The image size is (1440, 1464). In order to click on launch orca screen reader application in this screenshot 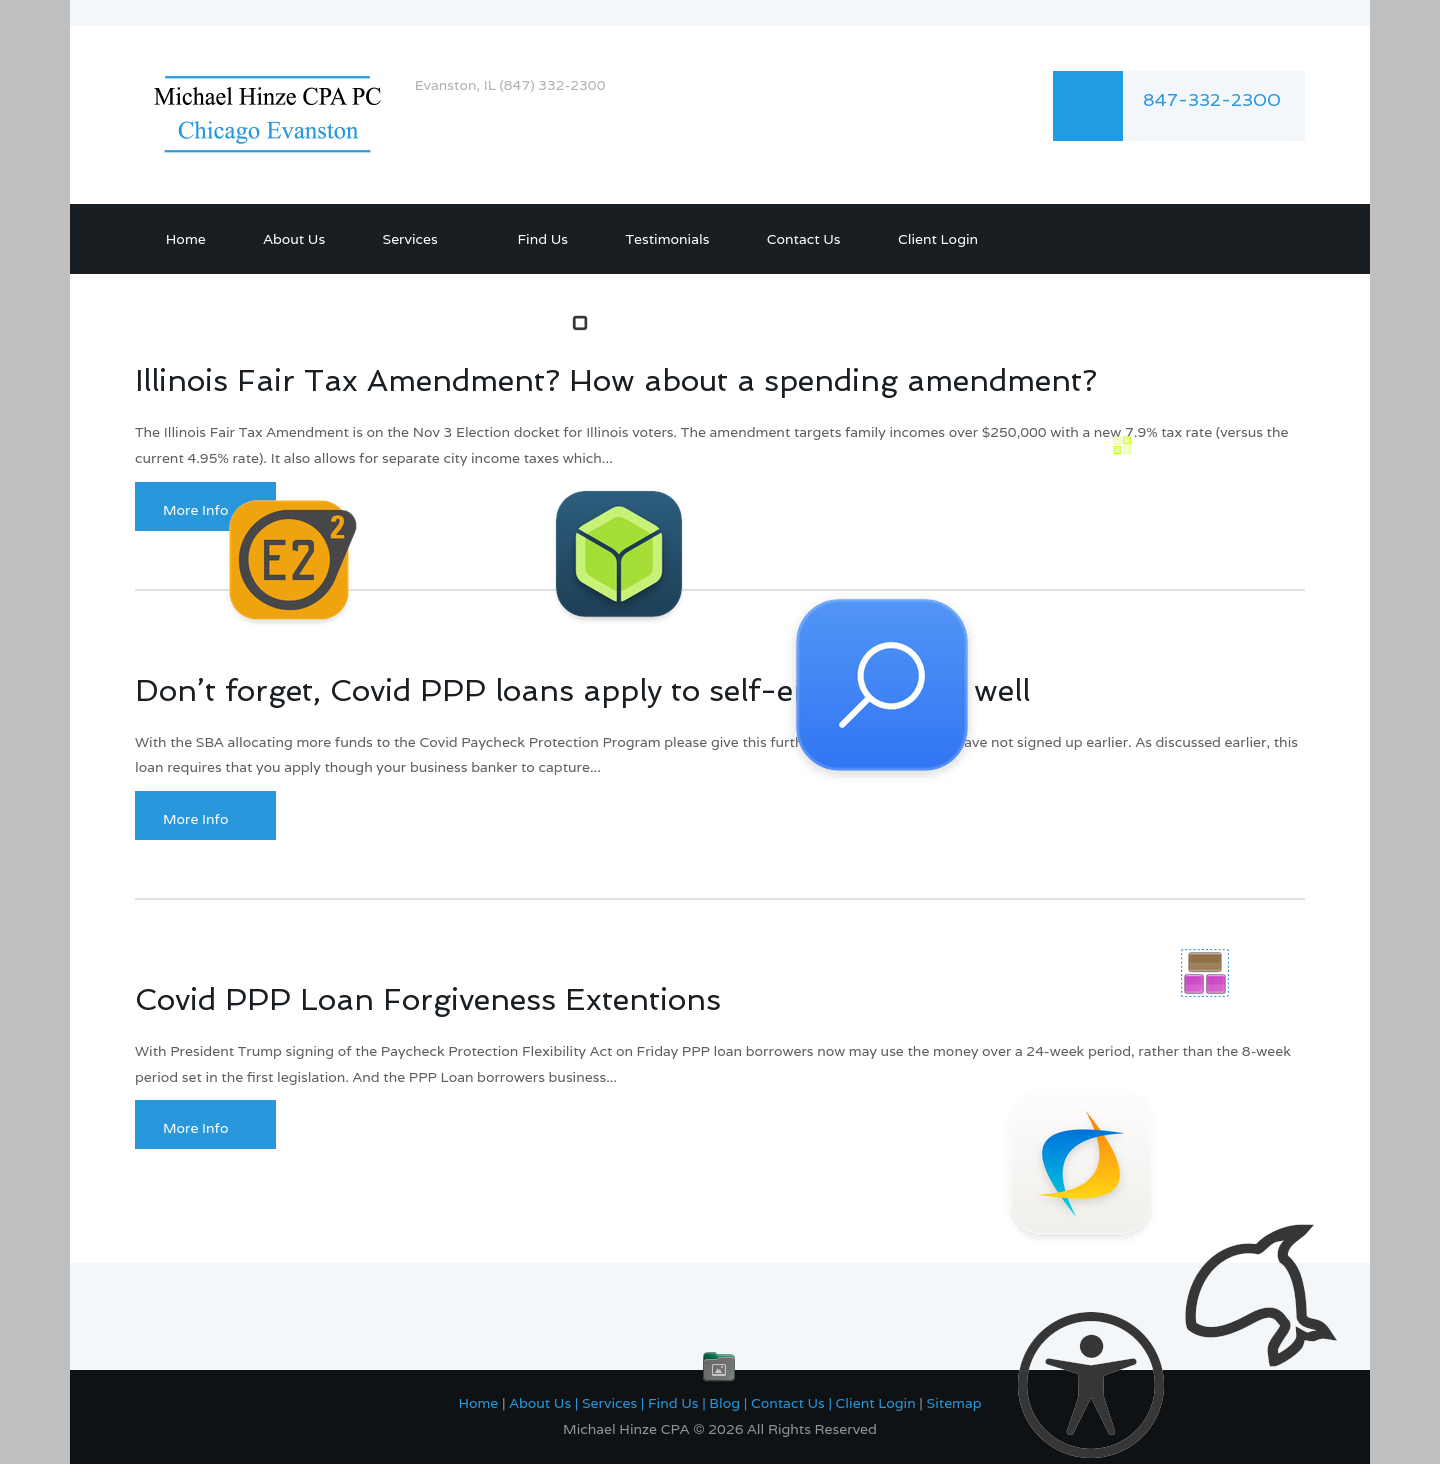, I will do `click(1258, 1295)`.